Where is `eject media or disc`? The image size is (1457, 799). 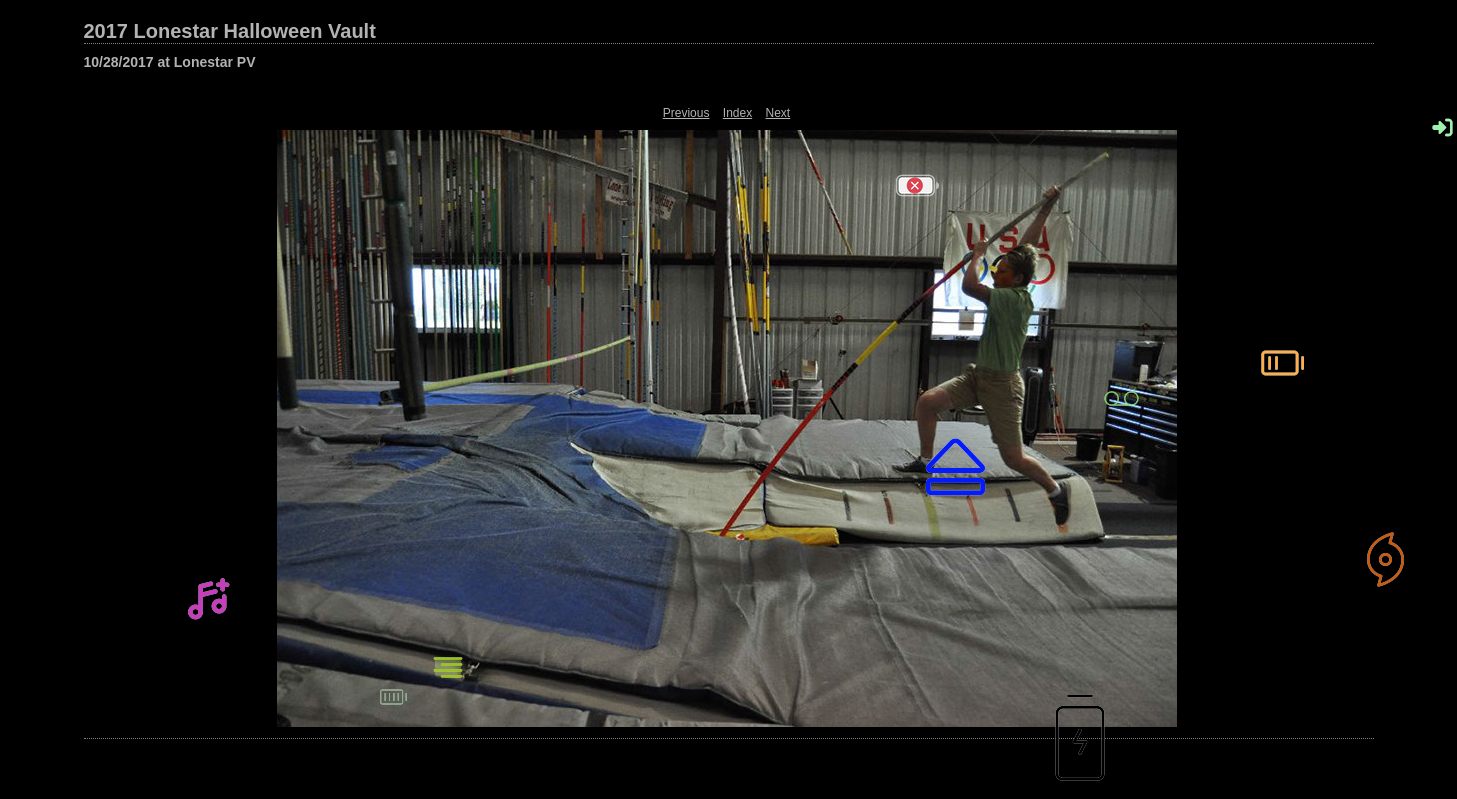 eject media or disc is located at coordinates (955, 470).